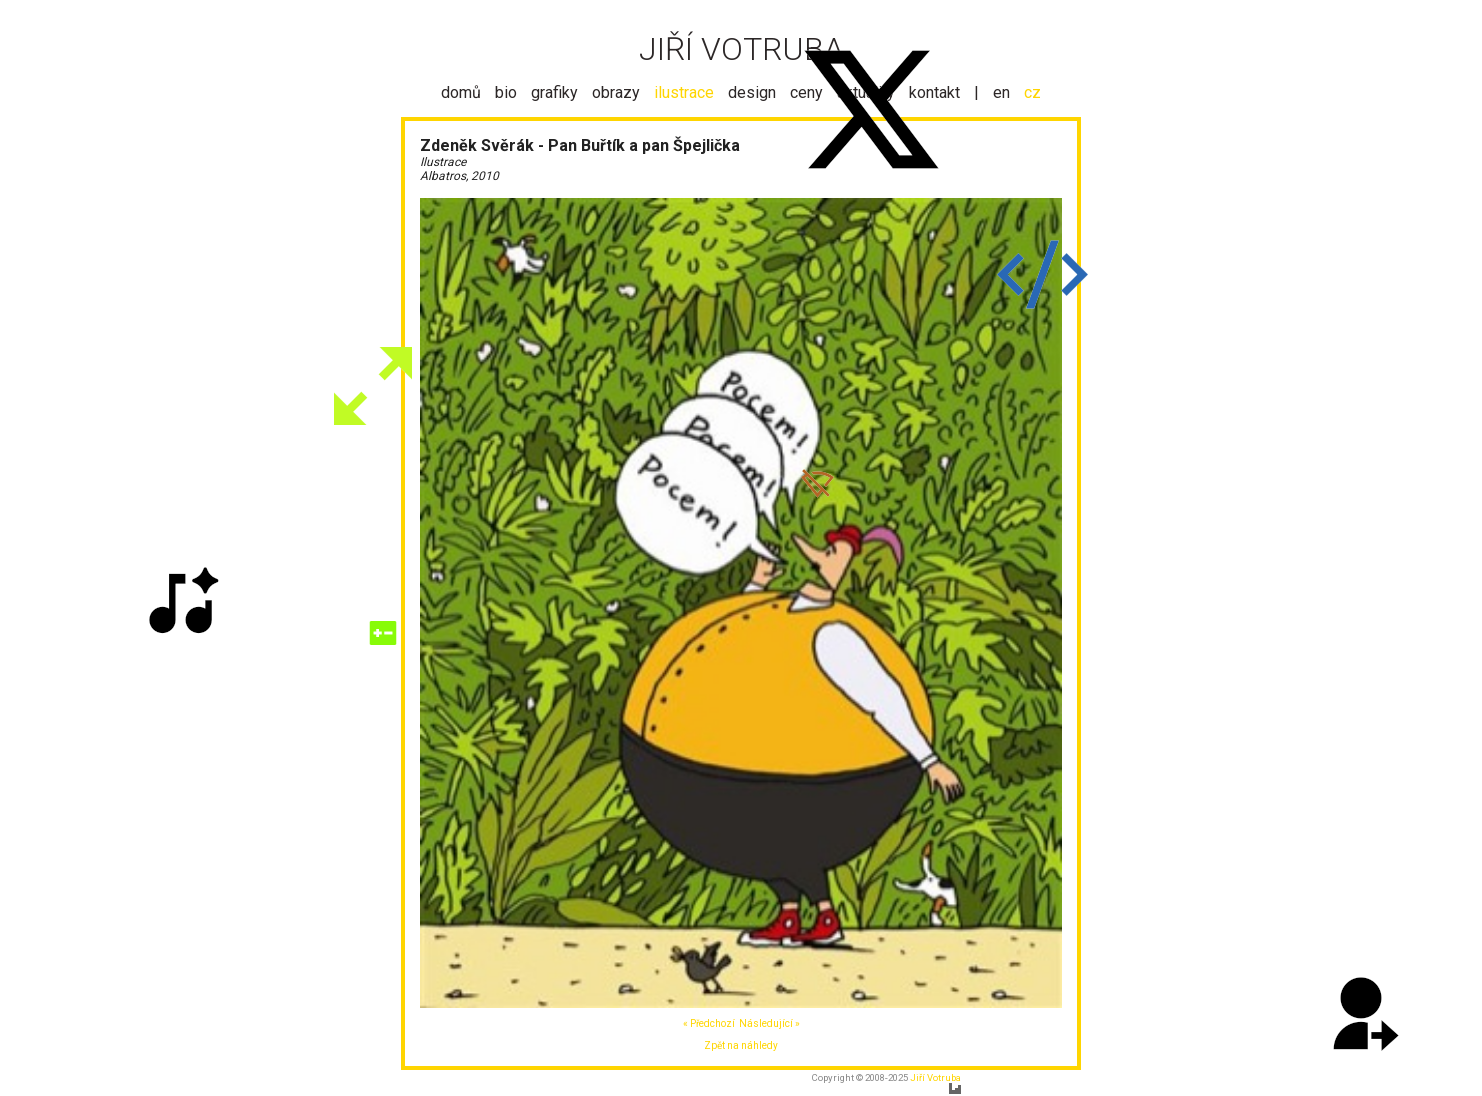 The image size is (1482, 1096). What do you see at coordinates (185, 603) in the screenshot?
I see `access AI-powered music features` at bounding box center [185, 603].